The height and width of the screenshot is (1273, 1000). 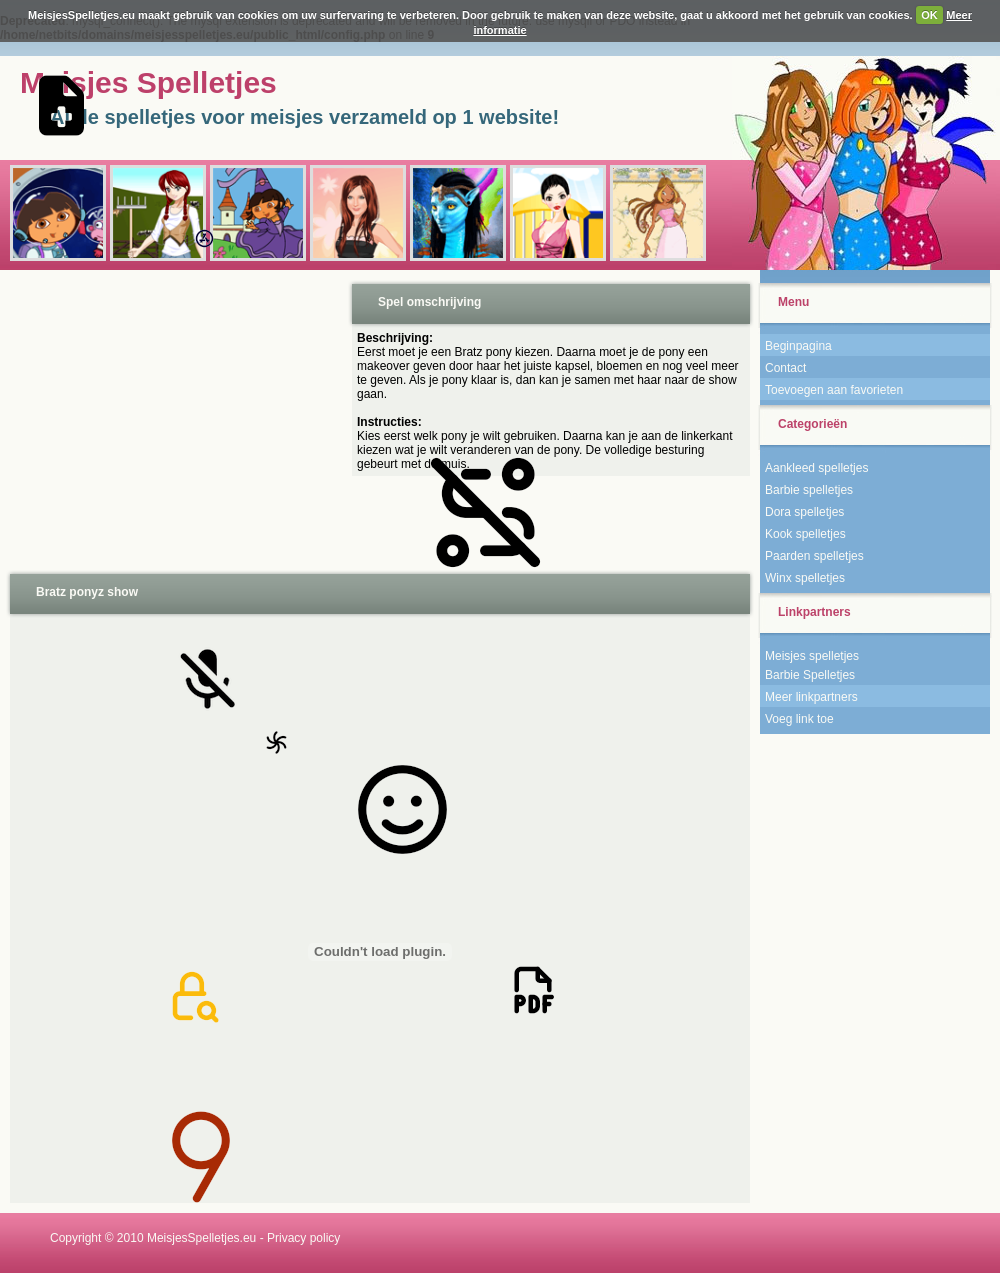 I want to click on disable route navigation, so click(x=485, y=512).